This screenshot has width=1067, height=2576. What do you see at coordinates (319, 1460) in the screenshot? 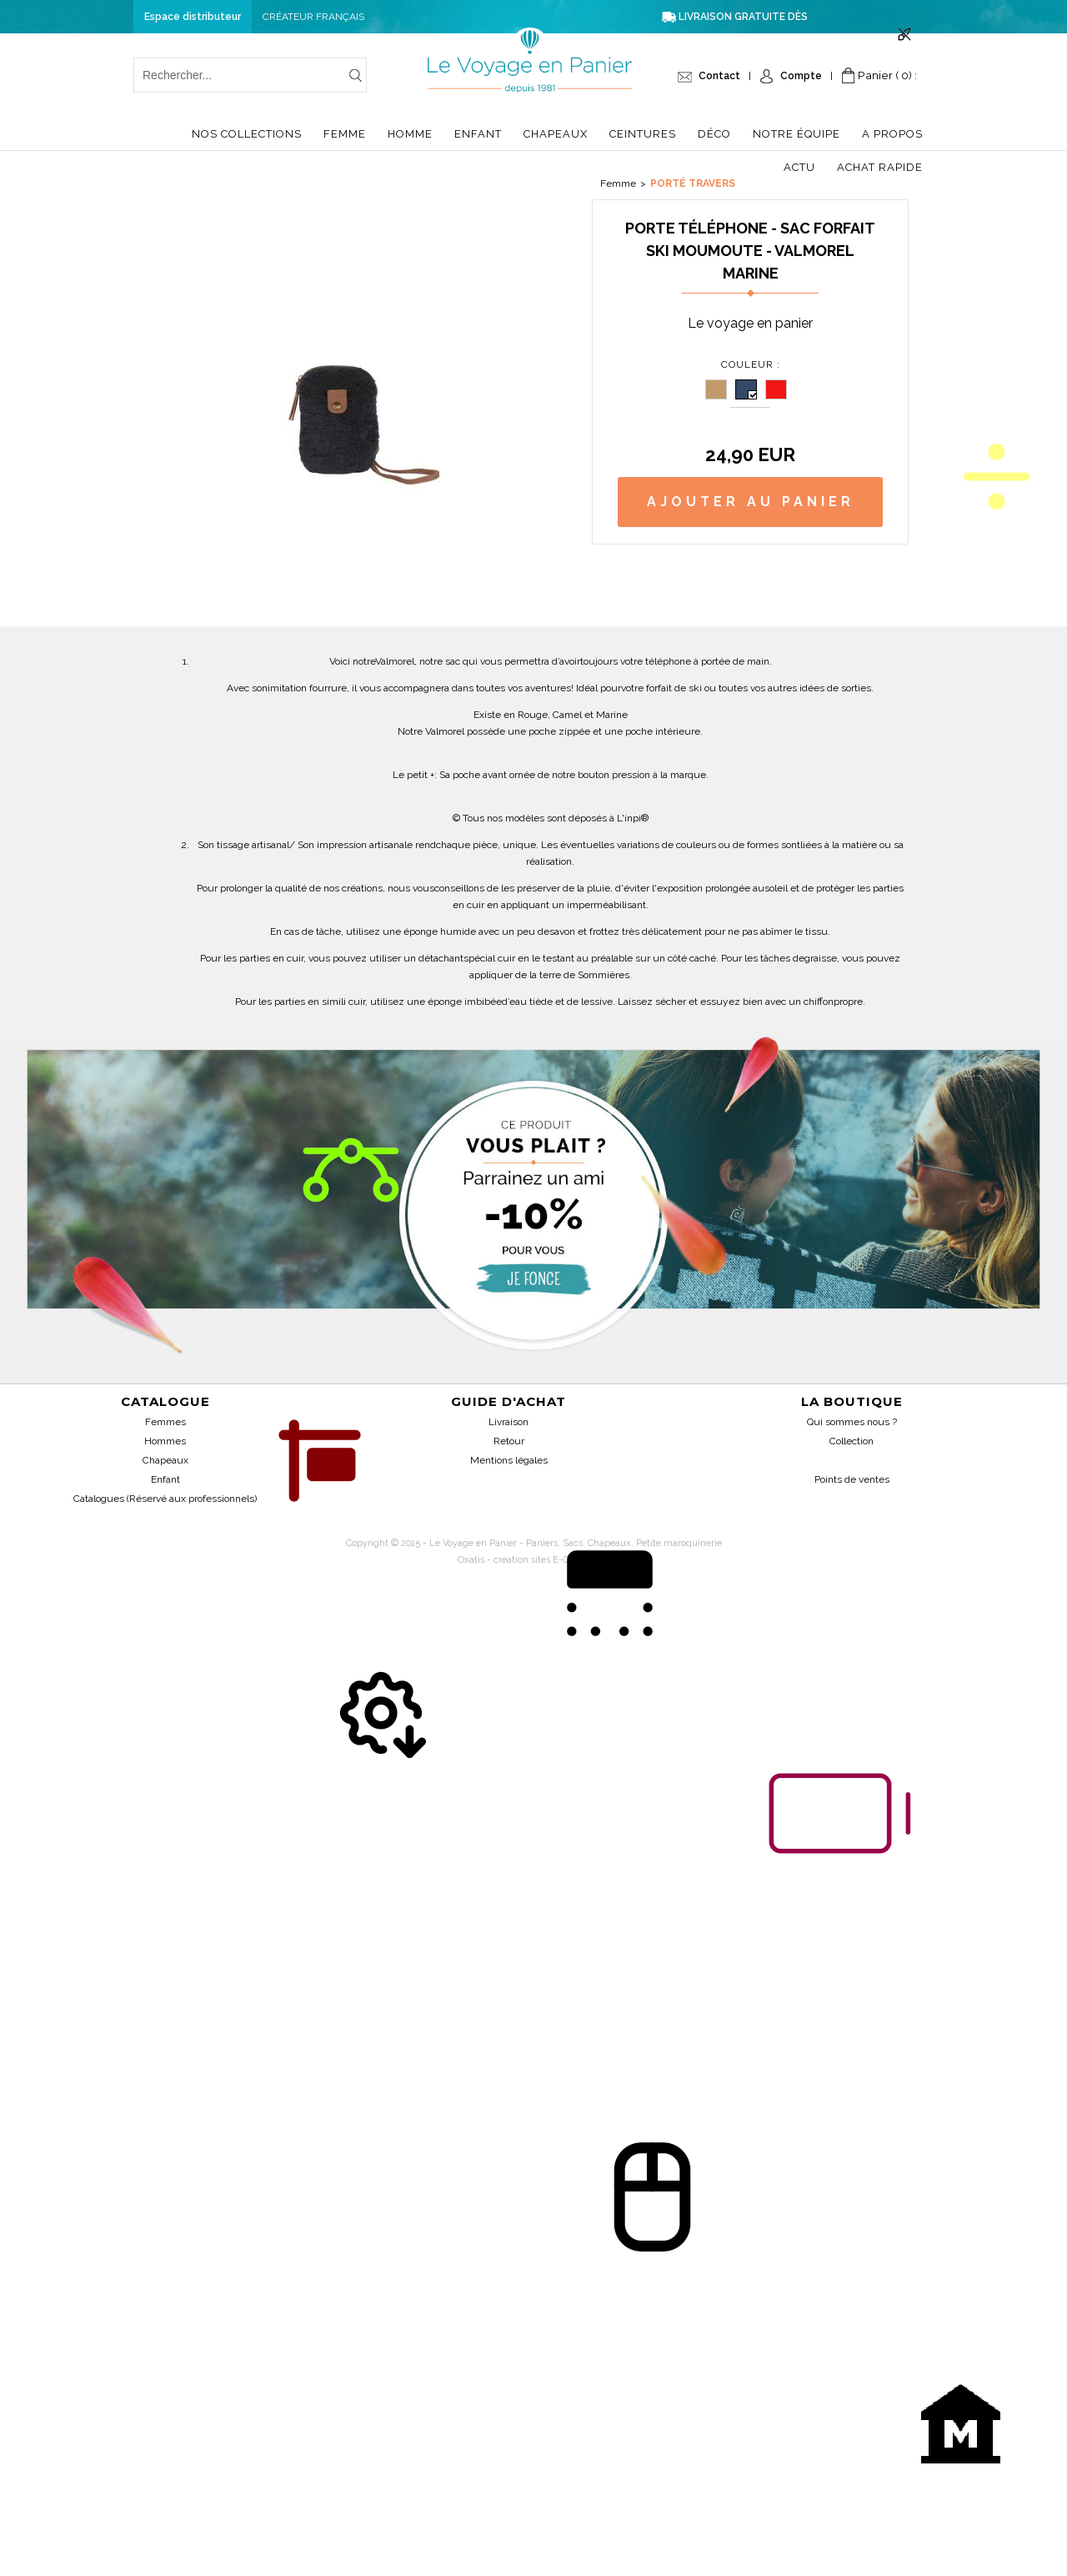
I see `indicates a storefront or business listing` at bounding box center [319, 1460].